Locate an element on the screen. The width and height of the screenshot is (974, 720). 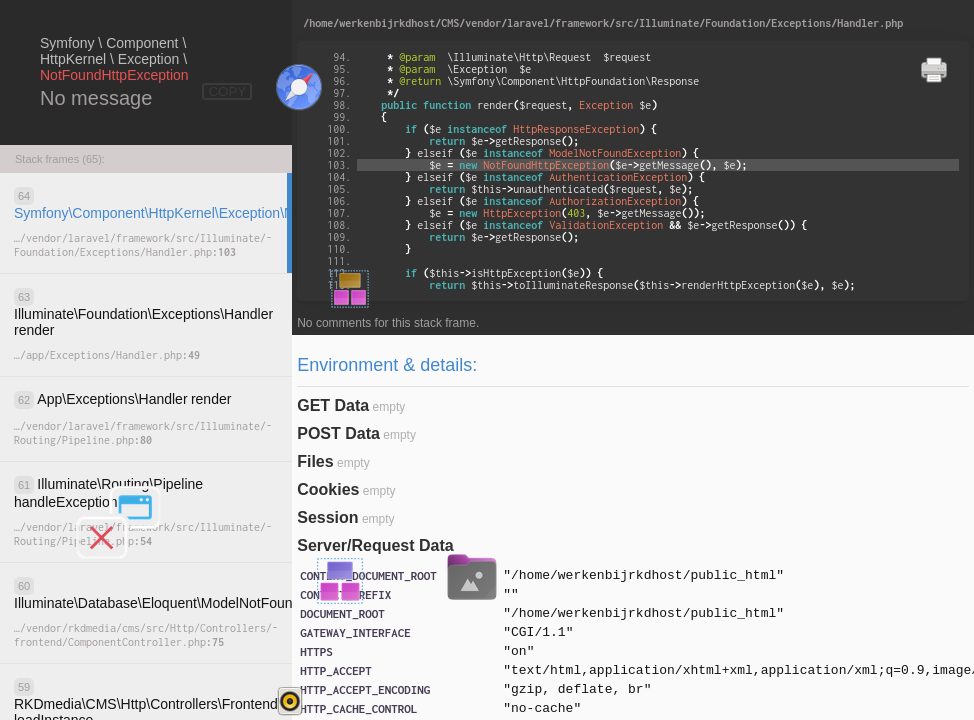
access printer settings is located at coordinates (934, 70).